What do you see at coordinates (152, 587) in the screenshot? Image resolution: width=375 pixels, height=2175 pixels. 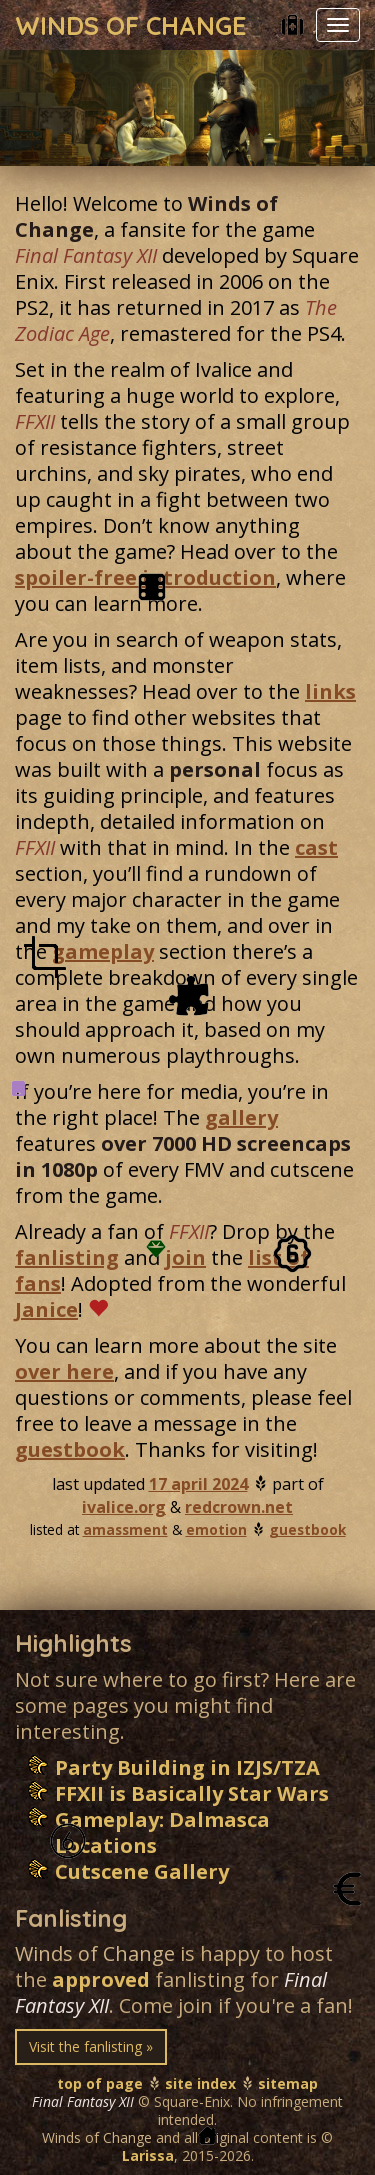 I see `access video or film content` at bounding box center [152, 587].